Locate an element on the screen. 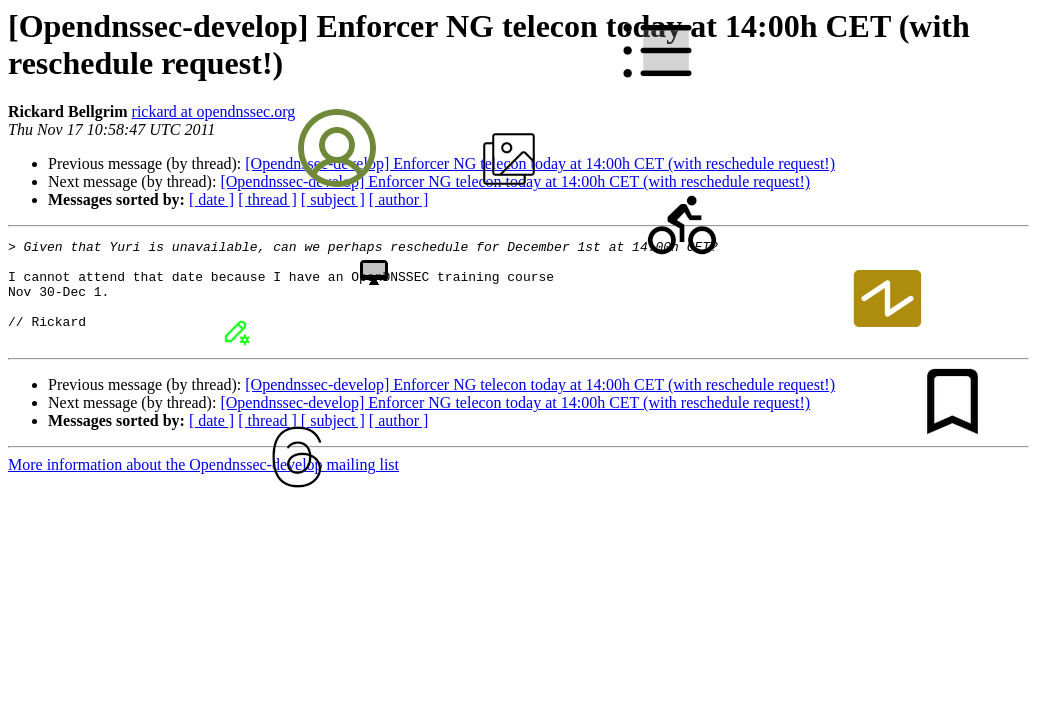 The height and width of the screenshot is (720, 1037). open the Threads app is located at coordinates (298, 457).